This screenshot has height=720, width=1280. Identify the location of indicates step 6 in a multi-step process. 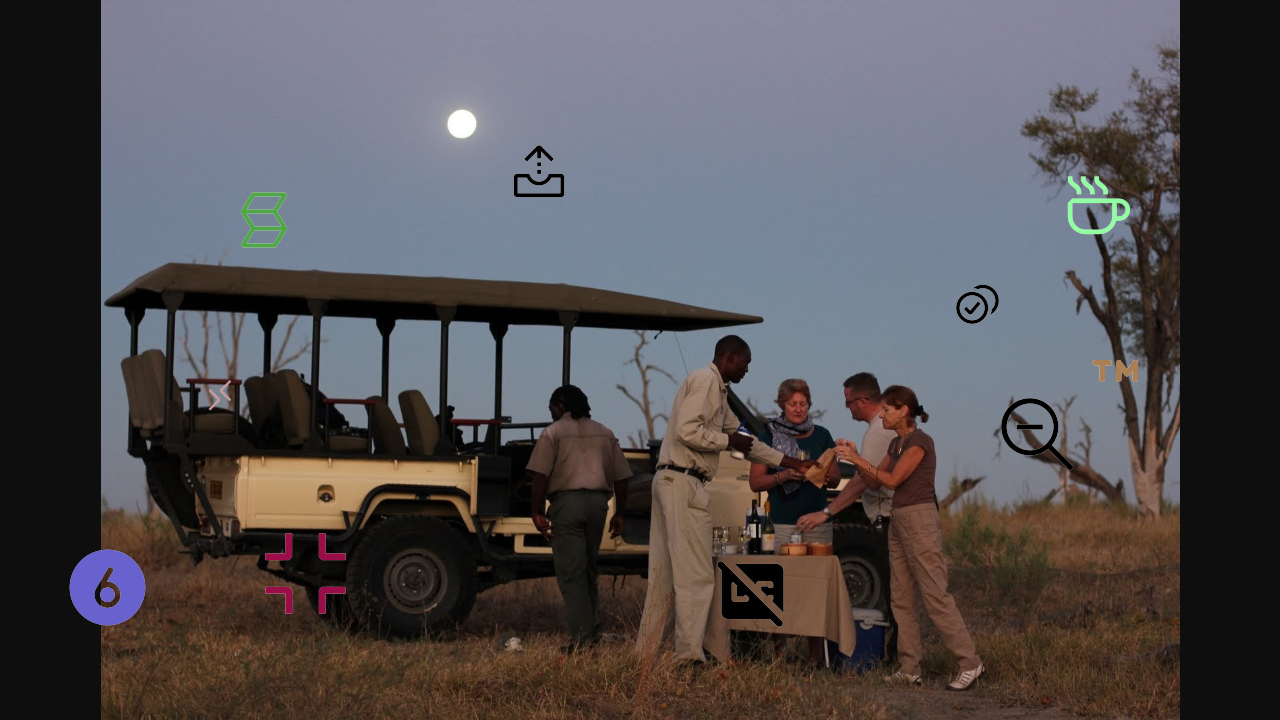
(107, 587).